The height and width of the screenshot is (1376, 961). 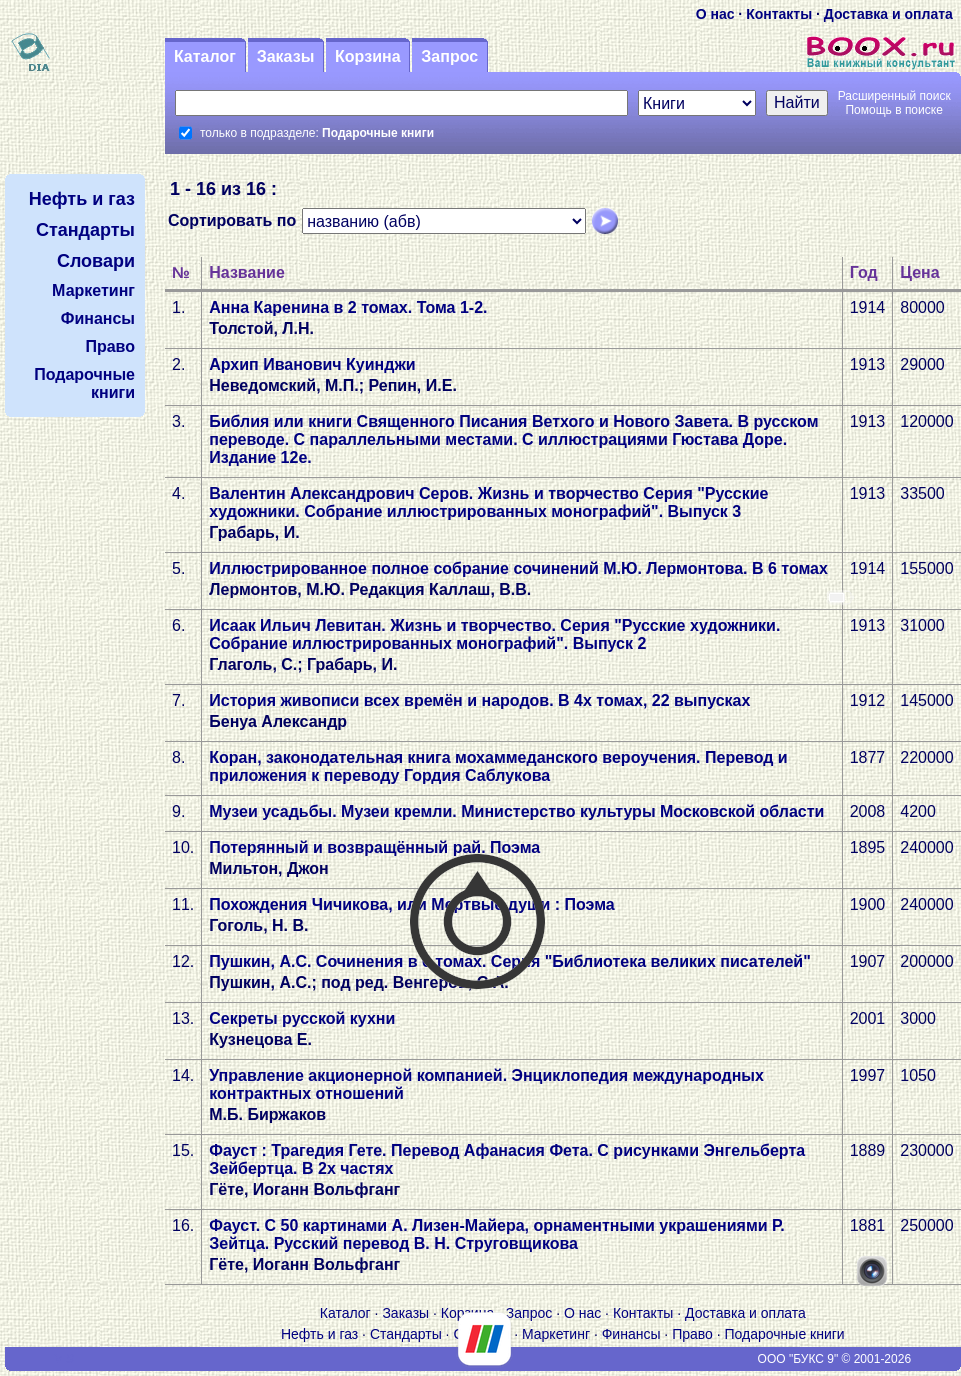 What do you see at coordinates (477, 921) in the screenshot?
I see `access privacy settings` at bounding box center [477, 921].